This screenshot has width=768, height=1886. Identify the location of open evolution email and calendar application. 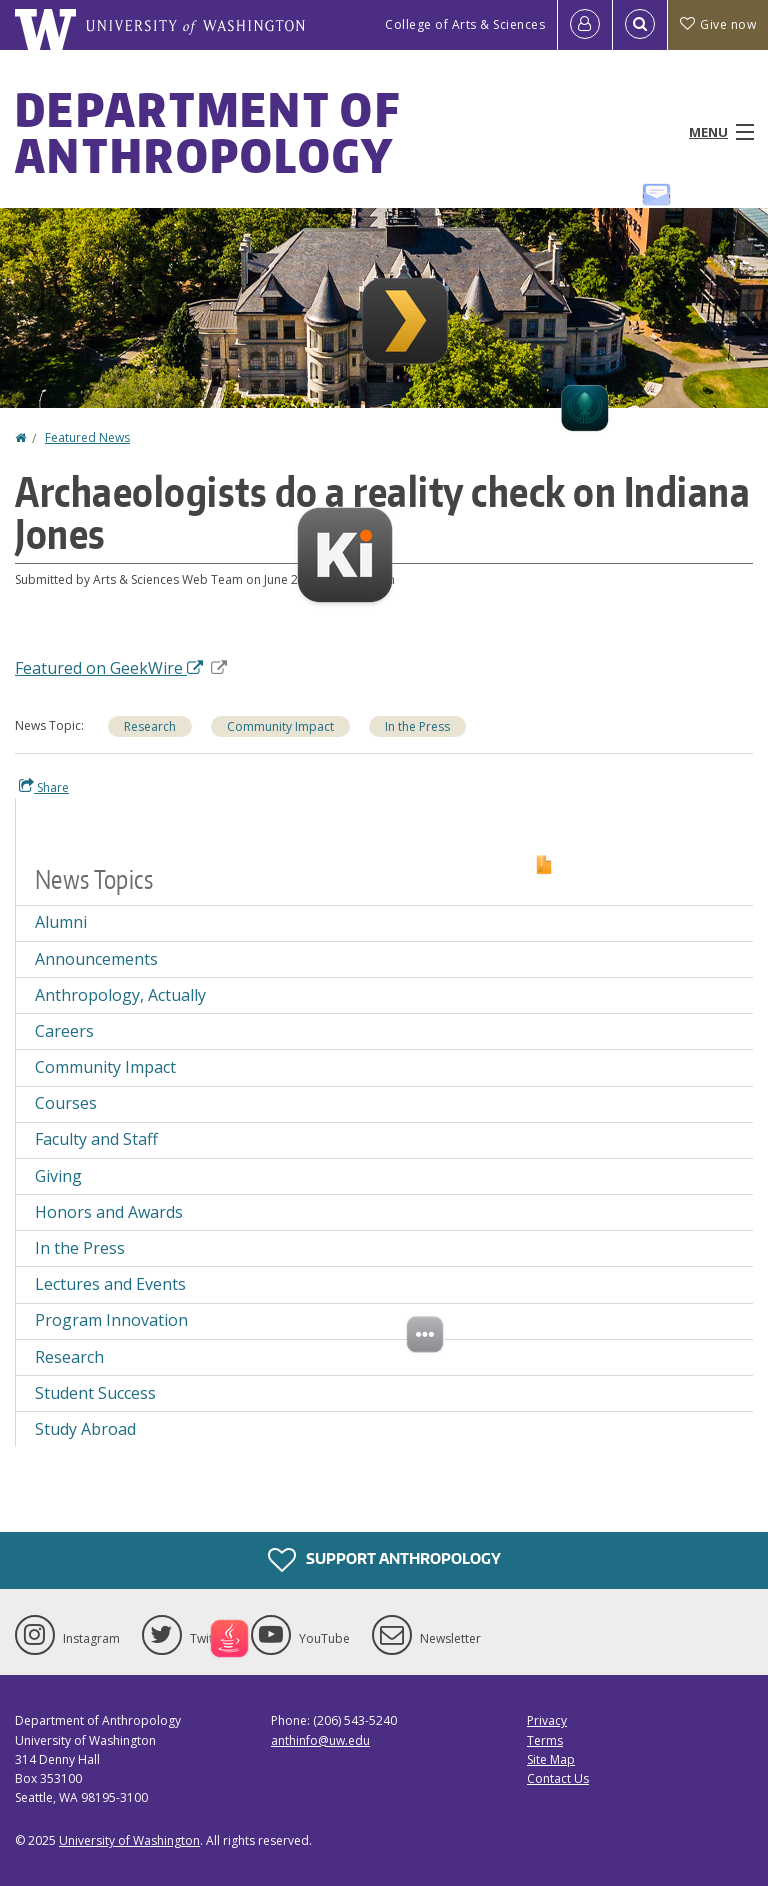
(656, 194).